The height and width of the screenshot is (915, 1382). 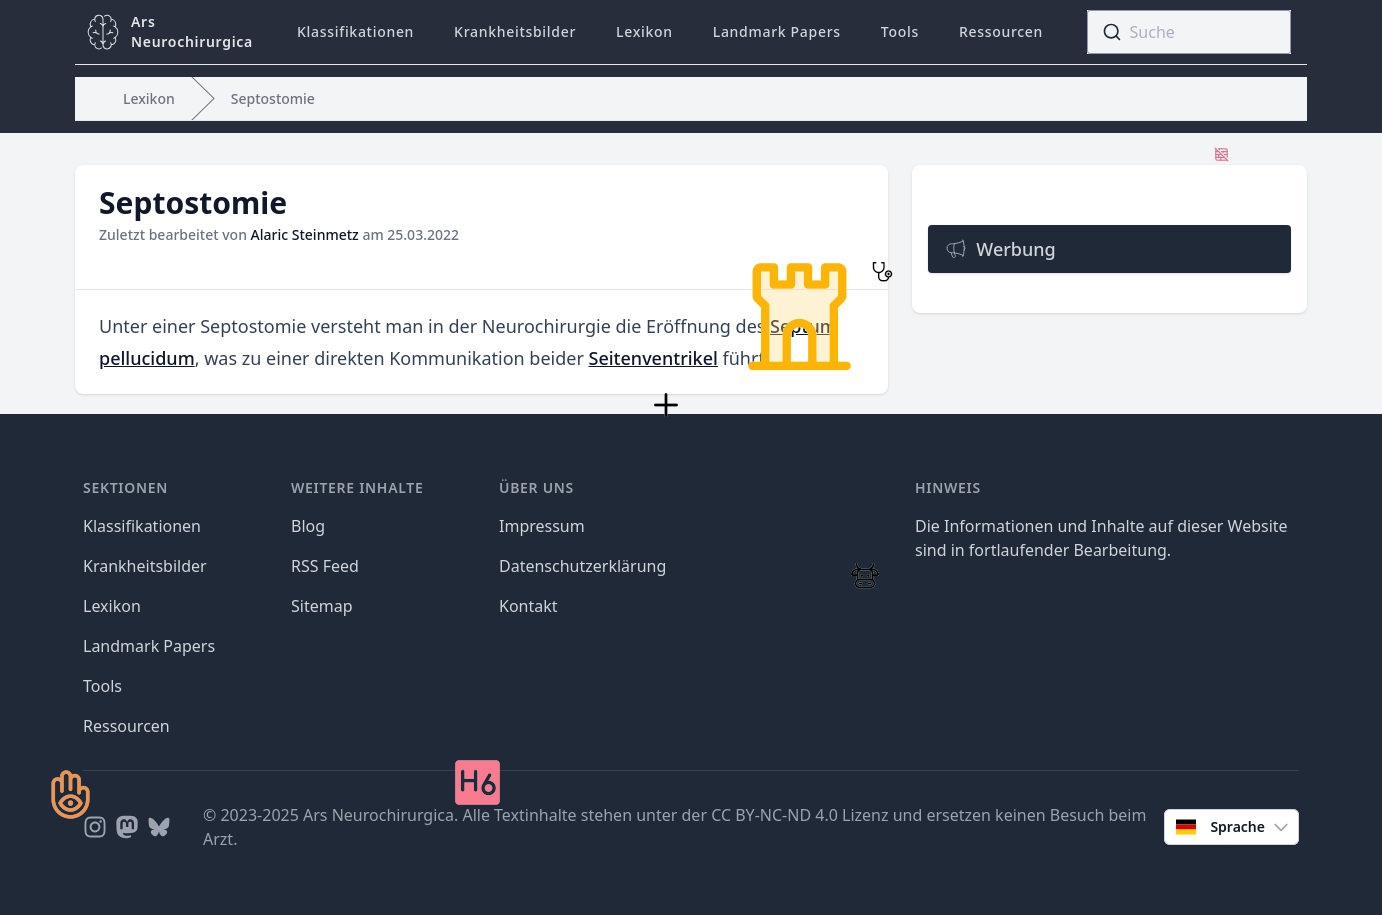 I want to click on disable wall or barrier feature, so click(x=1221, y=154).